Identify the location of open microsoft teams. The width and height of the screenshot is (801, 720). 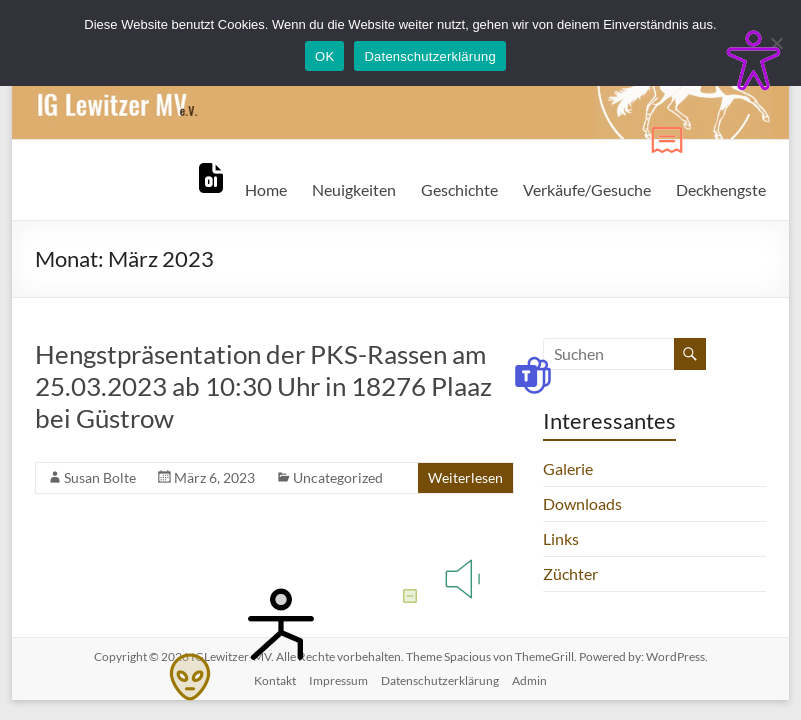
(533, 376).